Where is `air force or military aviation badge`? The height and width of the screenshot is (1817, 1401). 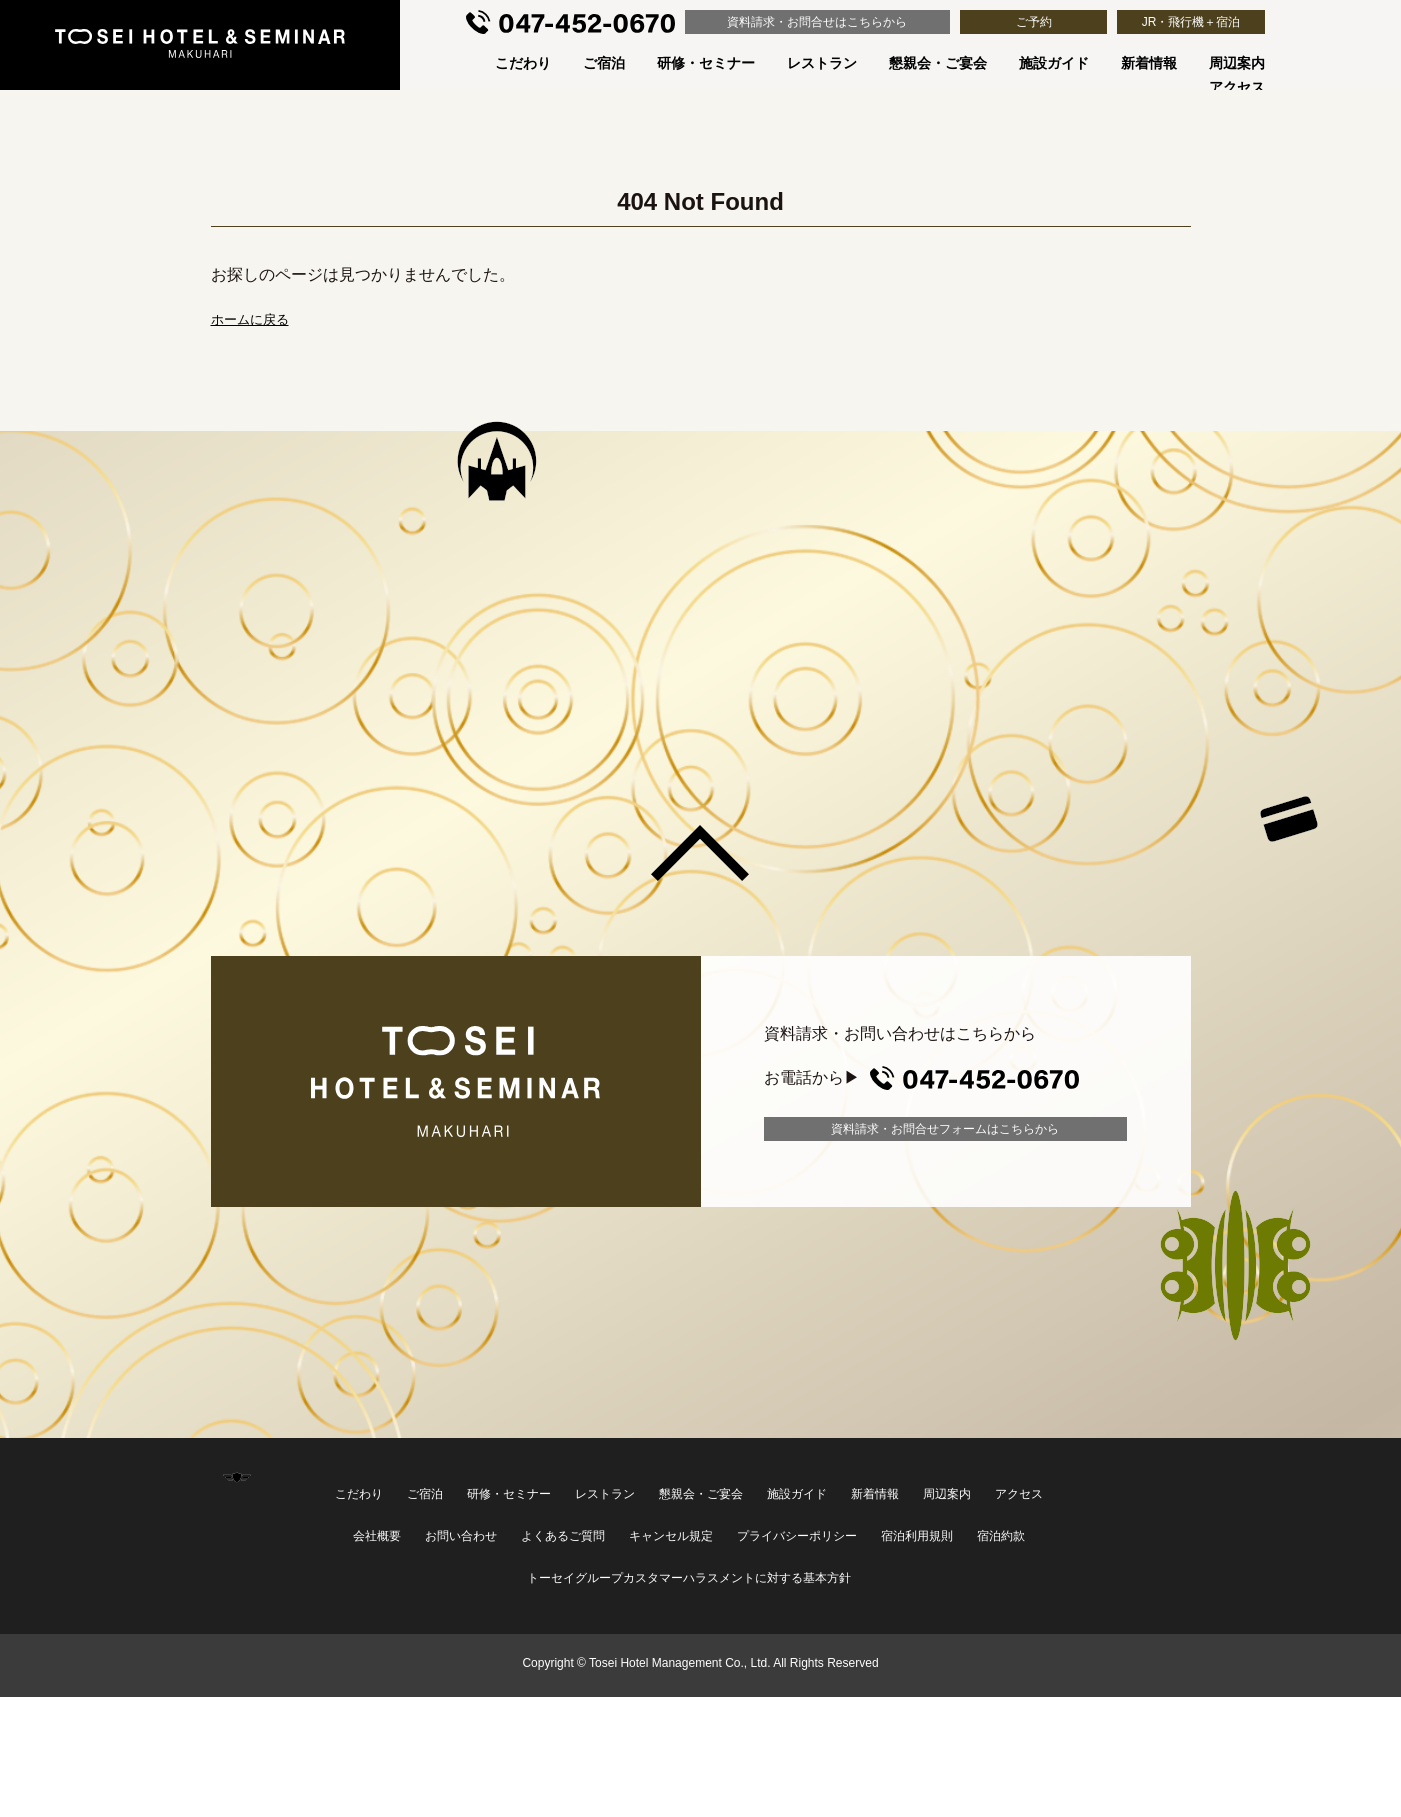 air force or military aviation badge is located at coordinates (237, 1477).